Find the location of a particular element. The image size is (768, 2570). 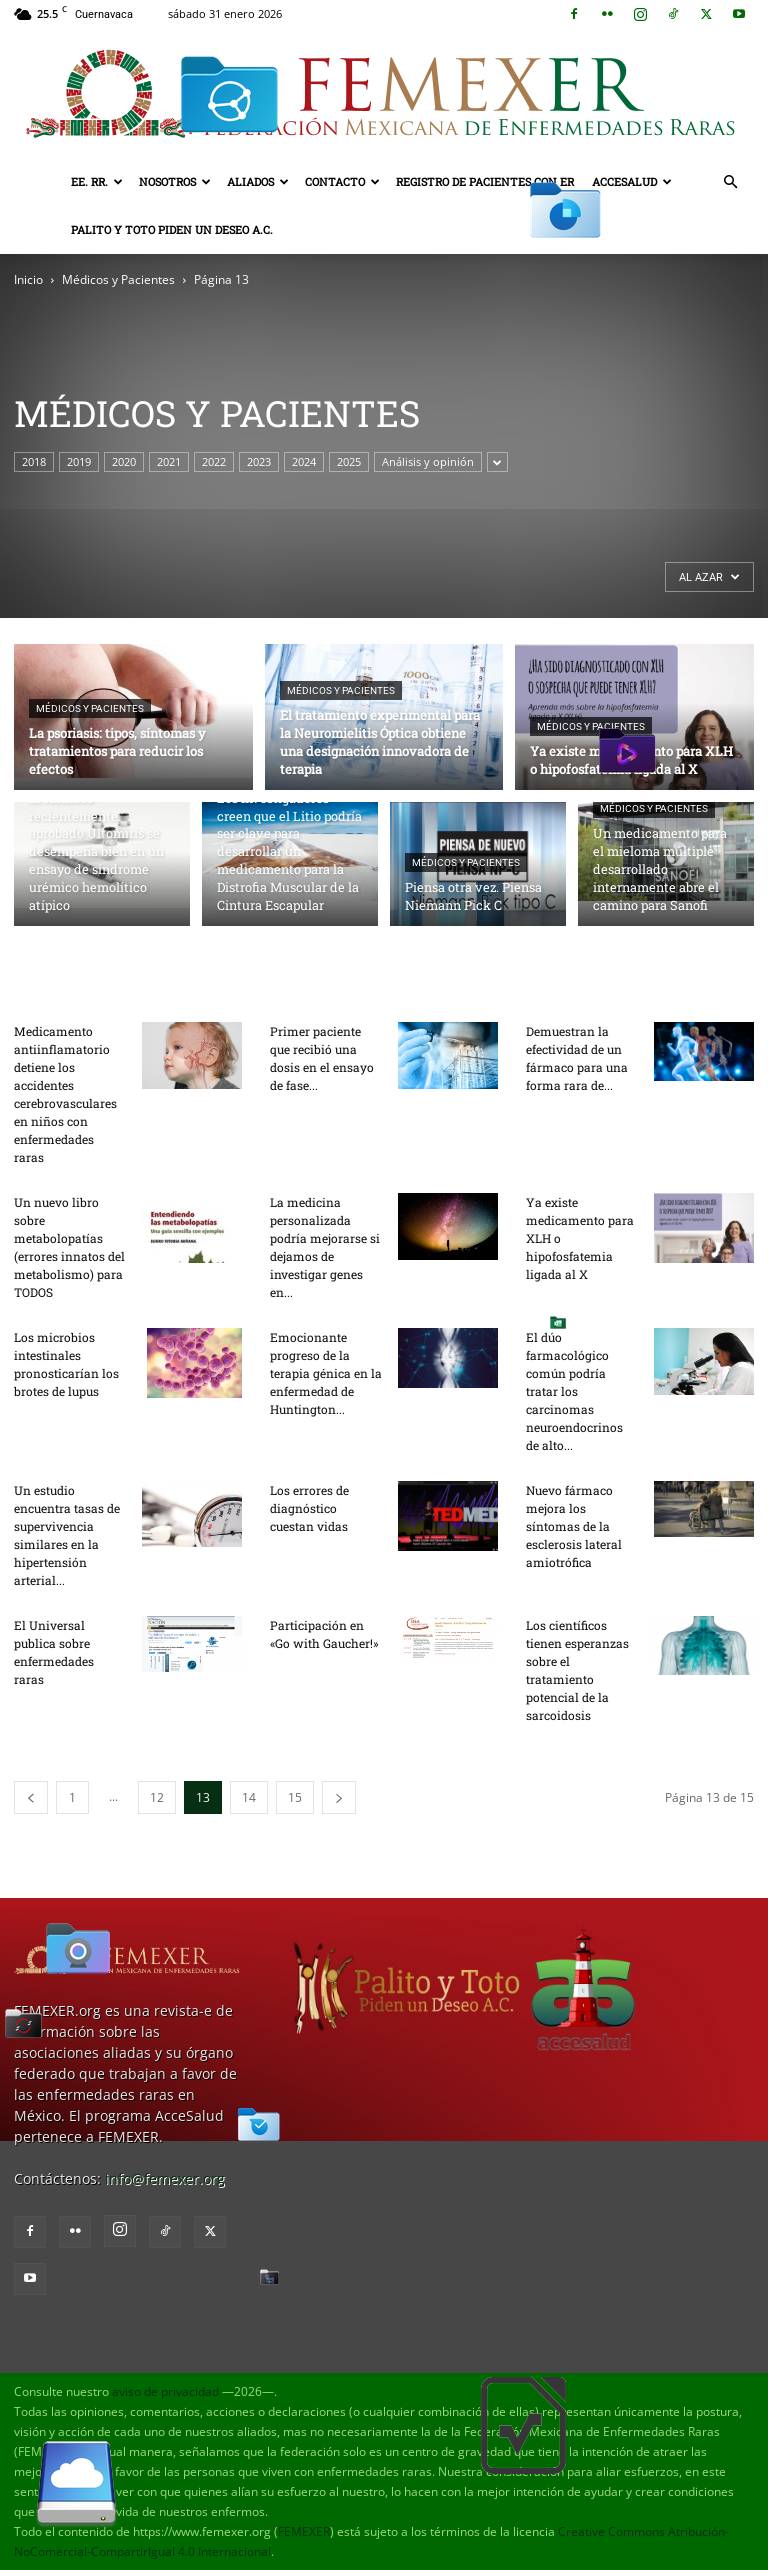

open wondershare vidair video files folder is located at coordinates (627, 752).